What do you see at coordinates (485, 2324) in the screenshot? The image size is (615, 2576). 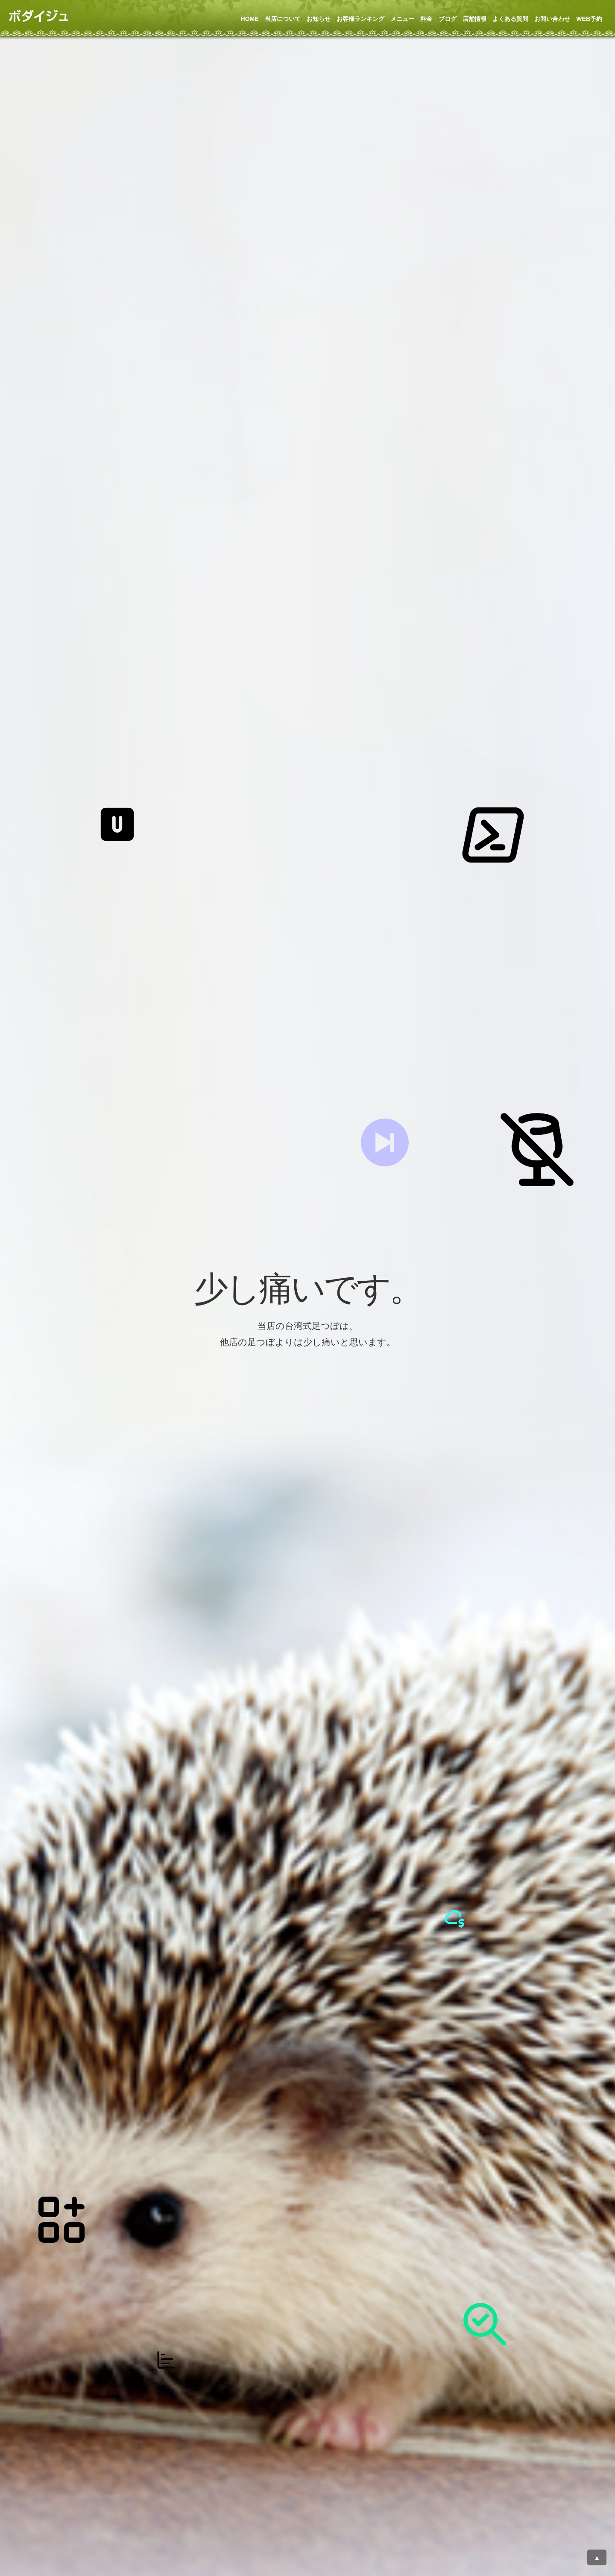 I see `confirm search results` at bounding box center [485, 2324].